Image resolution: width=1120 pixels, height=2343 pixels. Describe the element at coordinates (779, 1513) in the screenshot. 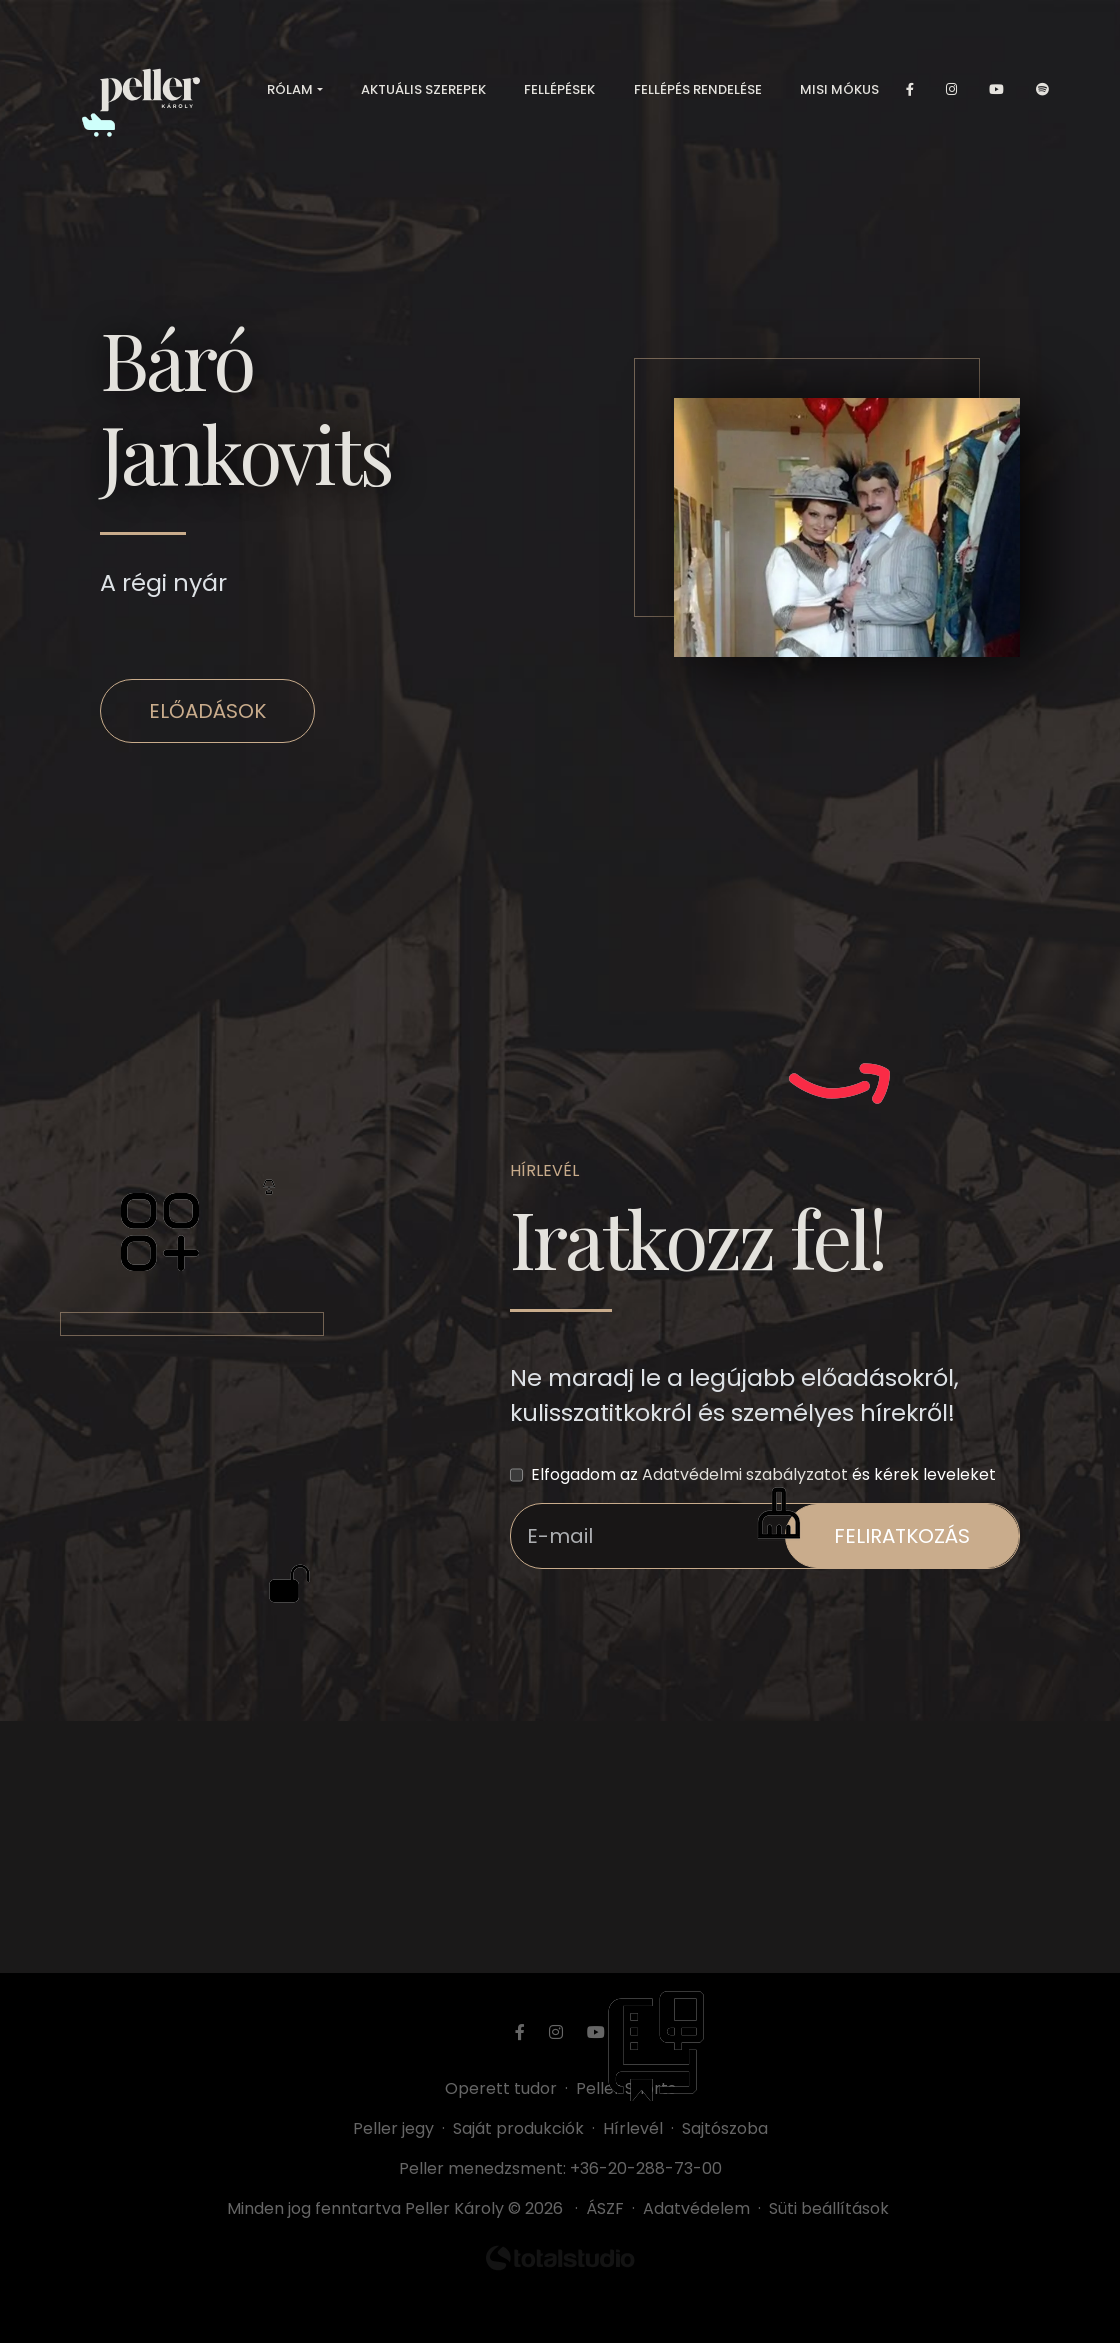

I see `access cleaning or housekeeping services` at that location.